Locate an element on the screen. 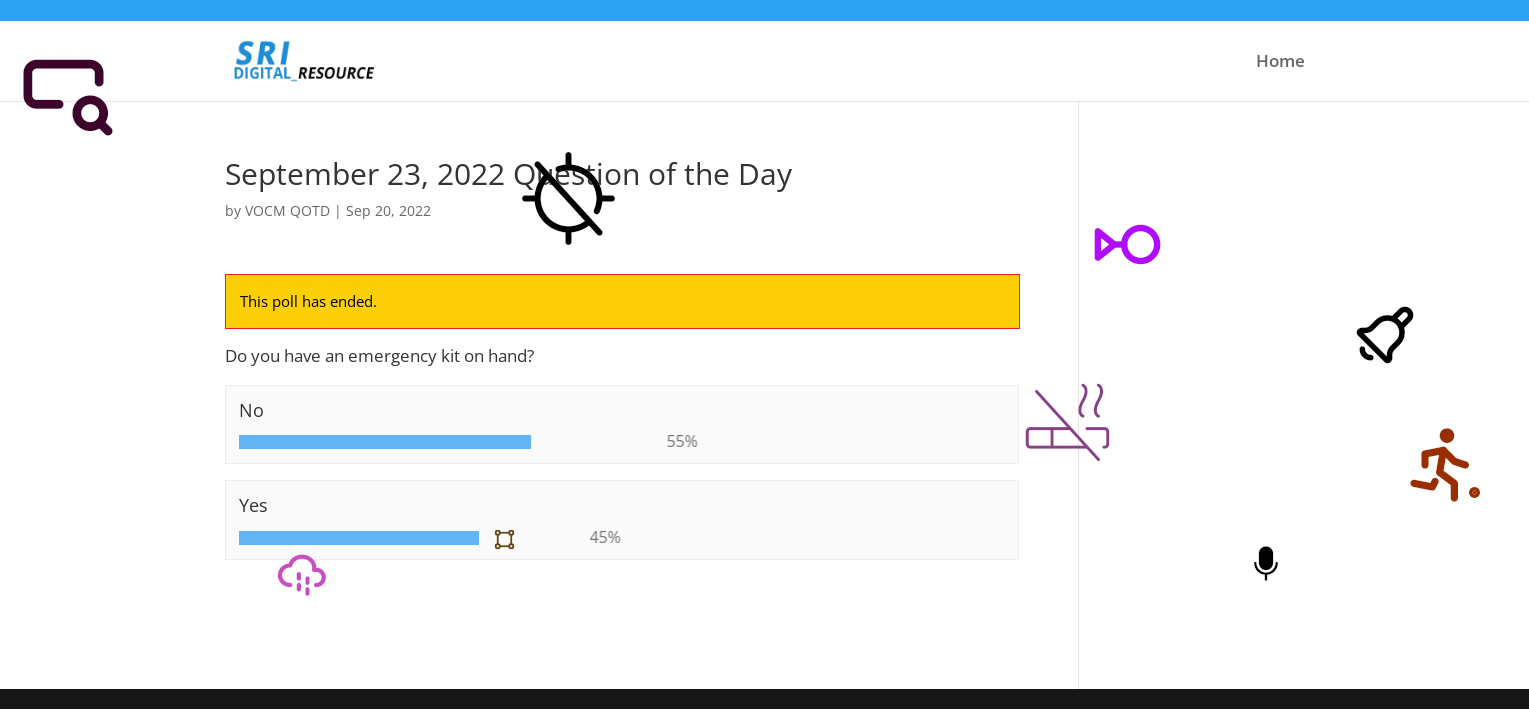  view school notifications or alerts is located at coordinates (1385, 335).